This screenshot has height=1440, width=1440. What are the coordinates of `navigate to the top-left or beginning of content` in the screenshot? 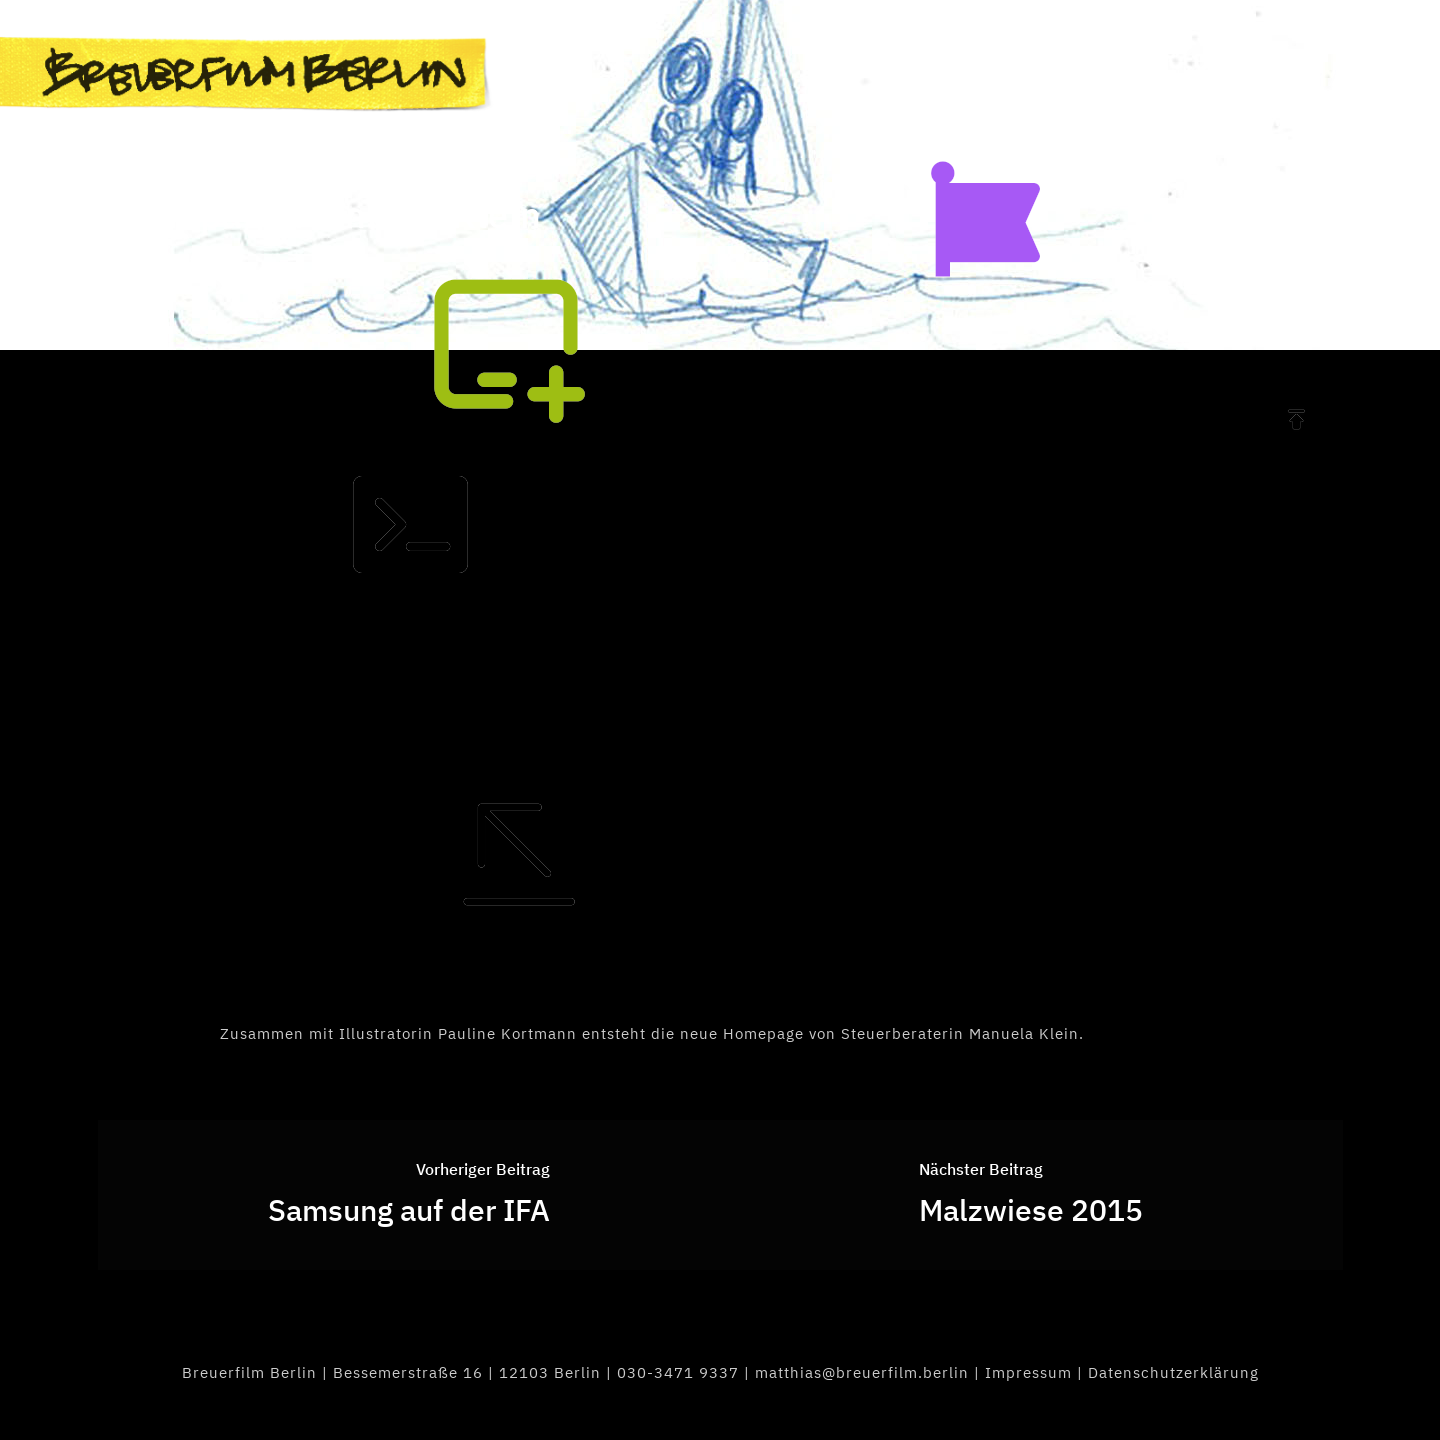 It's located at (514, 854).